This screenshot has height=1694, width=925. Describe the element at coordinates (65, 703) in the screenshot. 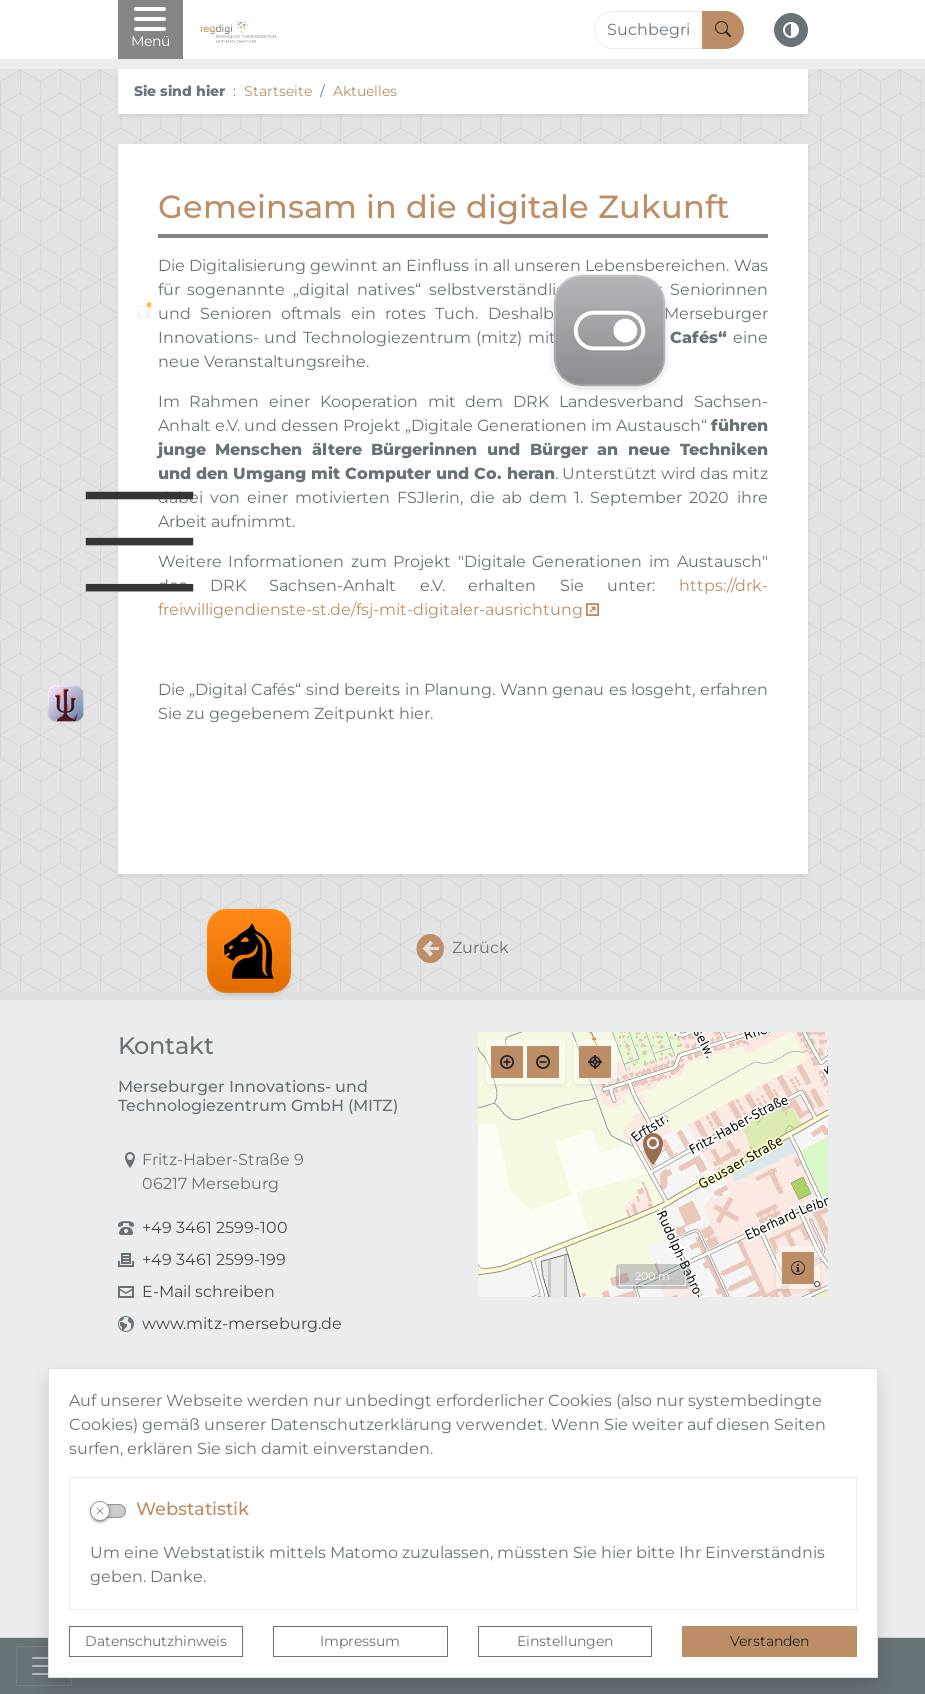

I see `open hydrus network media management application` at that location.